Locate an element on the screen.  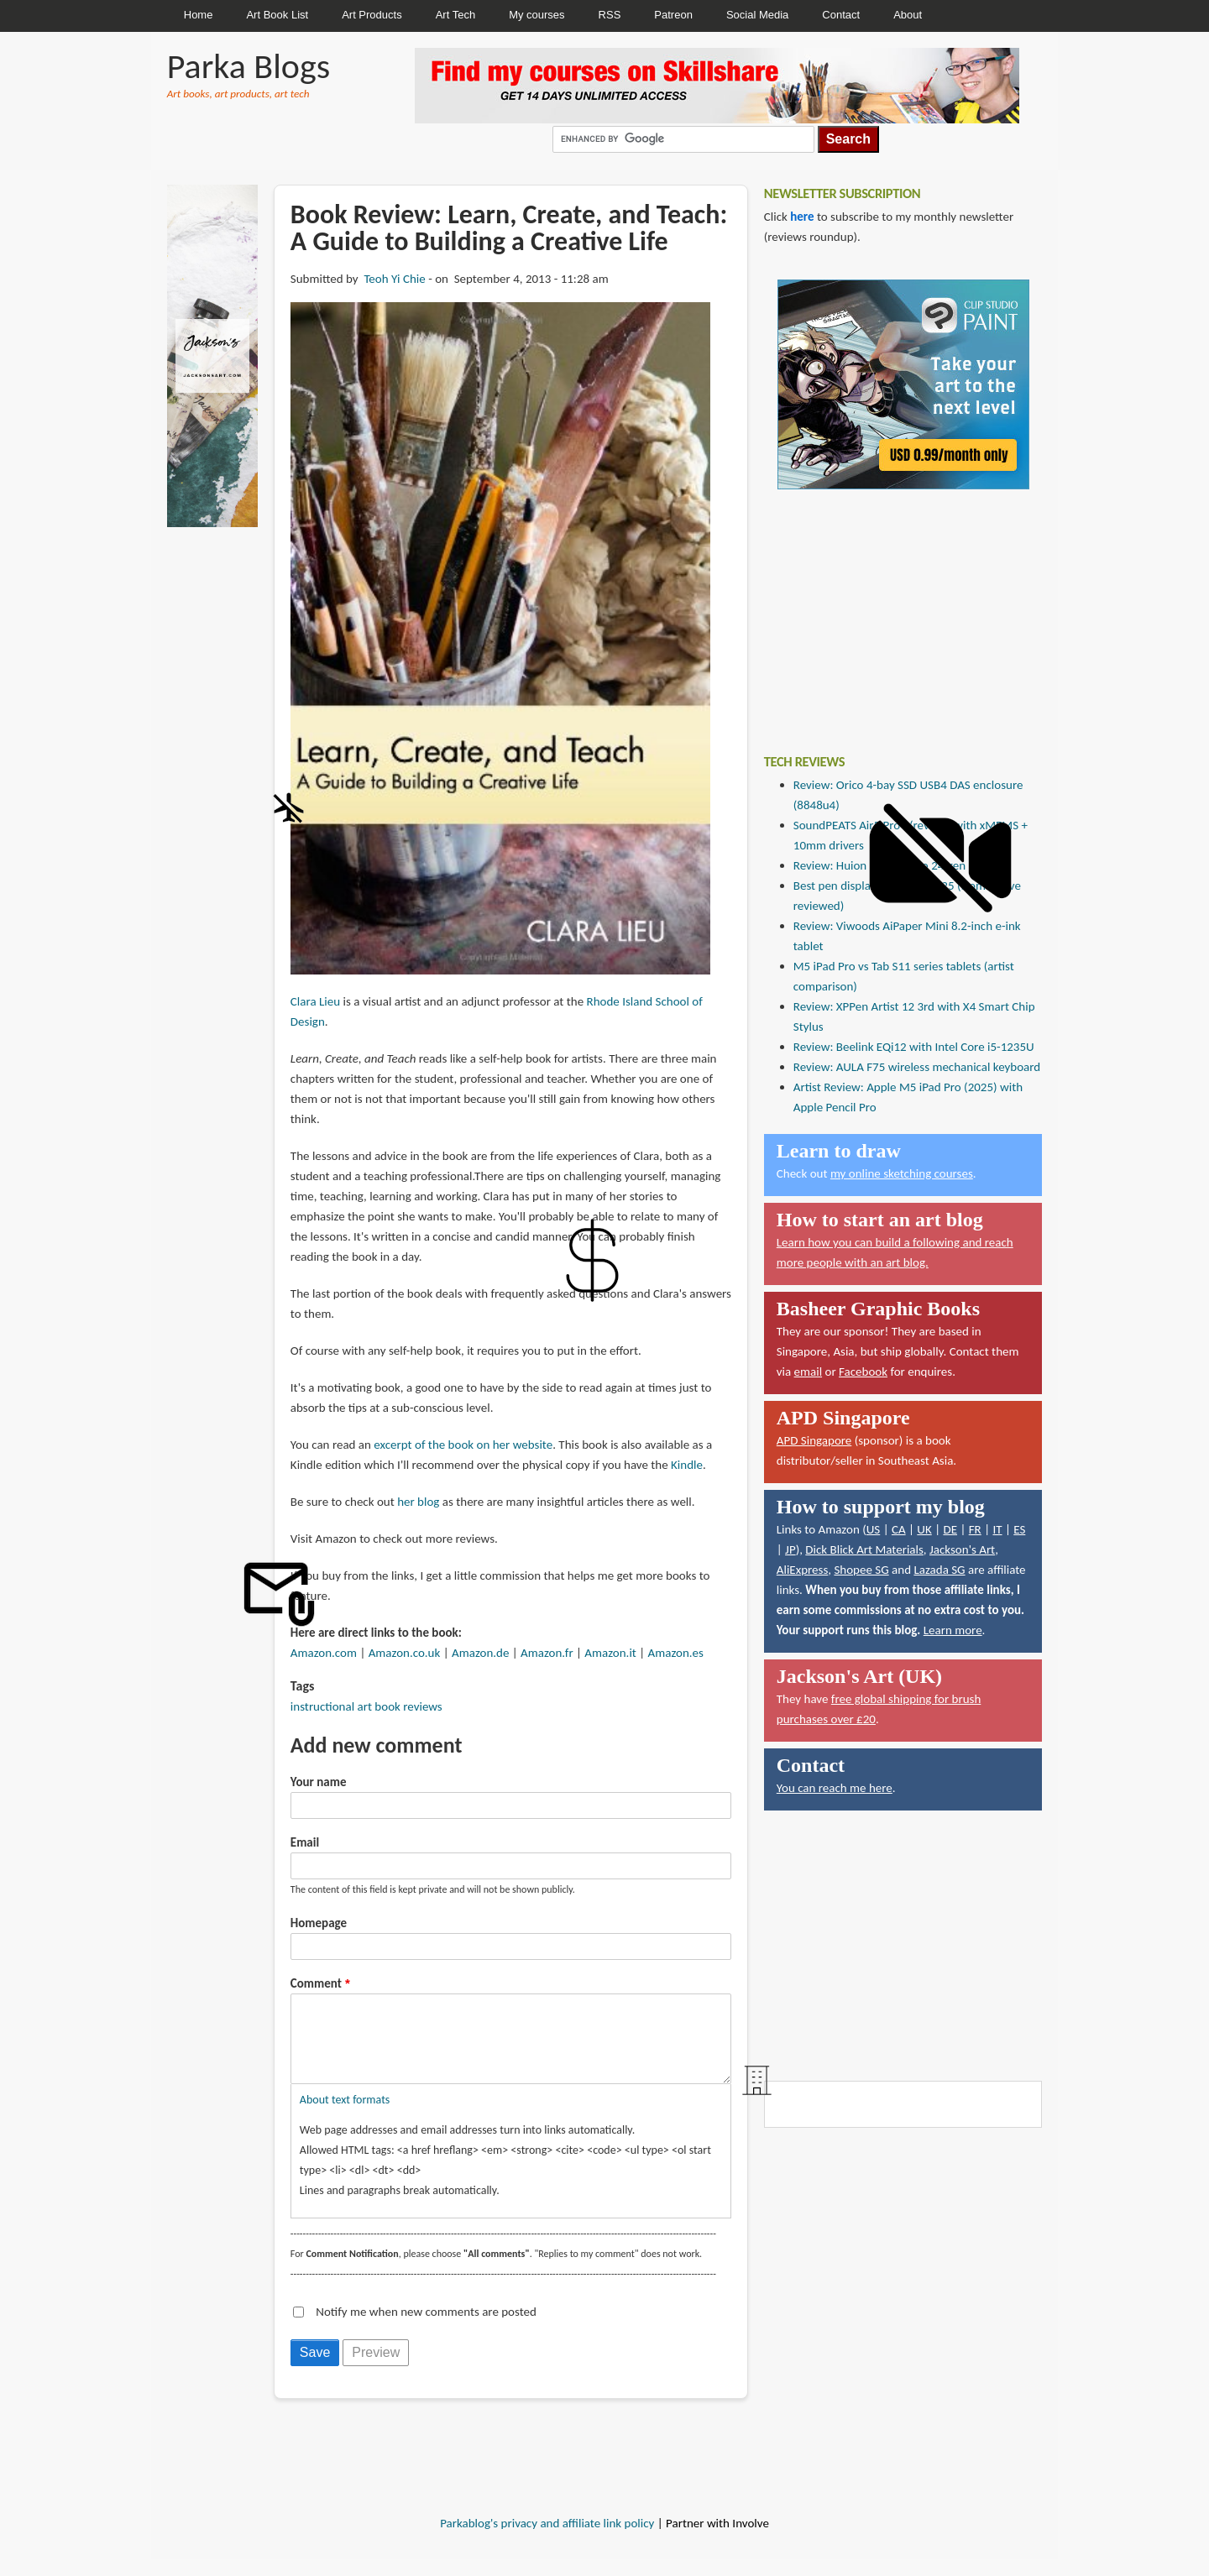
view pricing or payment options is located at coordinates (592, 1260).